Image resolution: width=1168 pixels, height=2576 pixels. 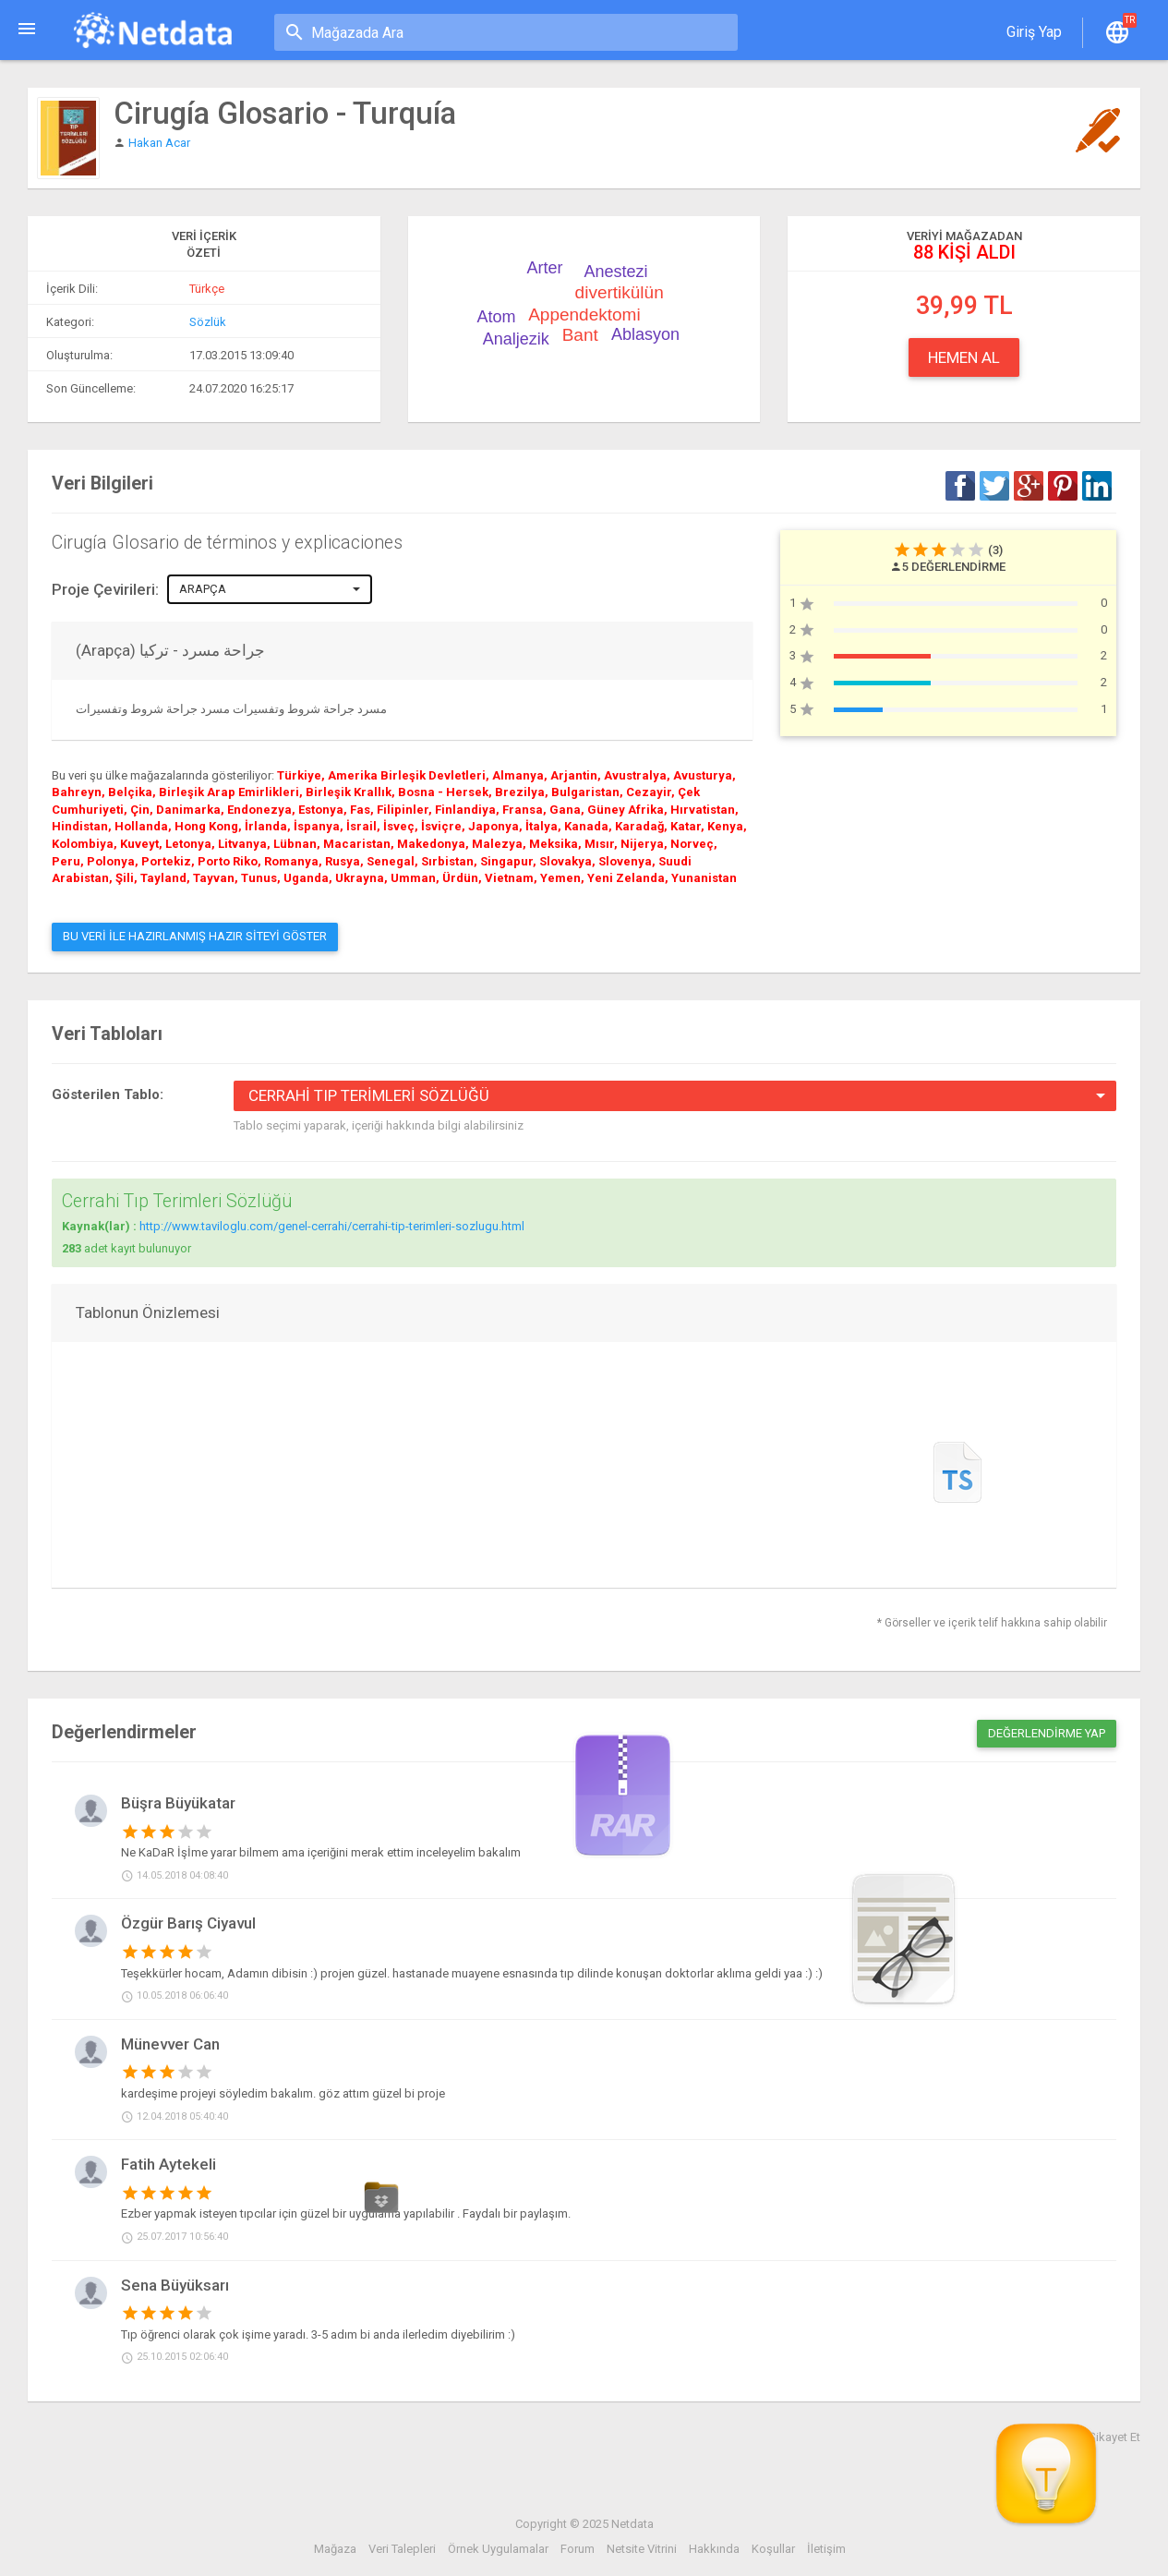 What do you see at coordinates (957, 1472) in the screenshot?
I see `a typescript source code file` at bounding box center [957, 1472].